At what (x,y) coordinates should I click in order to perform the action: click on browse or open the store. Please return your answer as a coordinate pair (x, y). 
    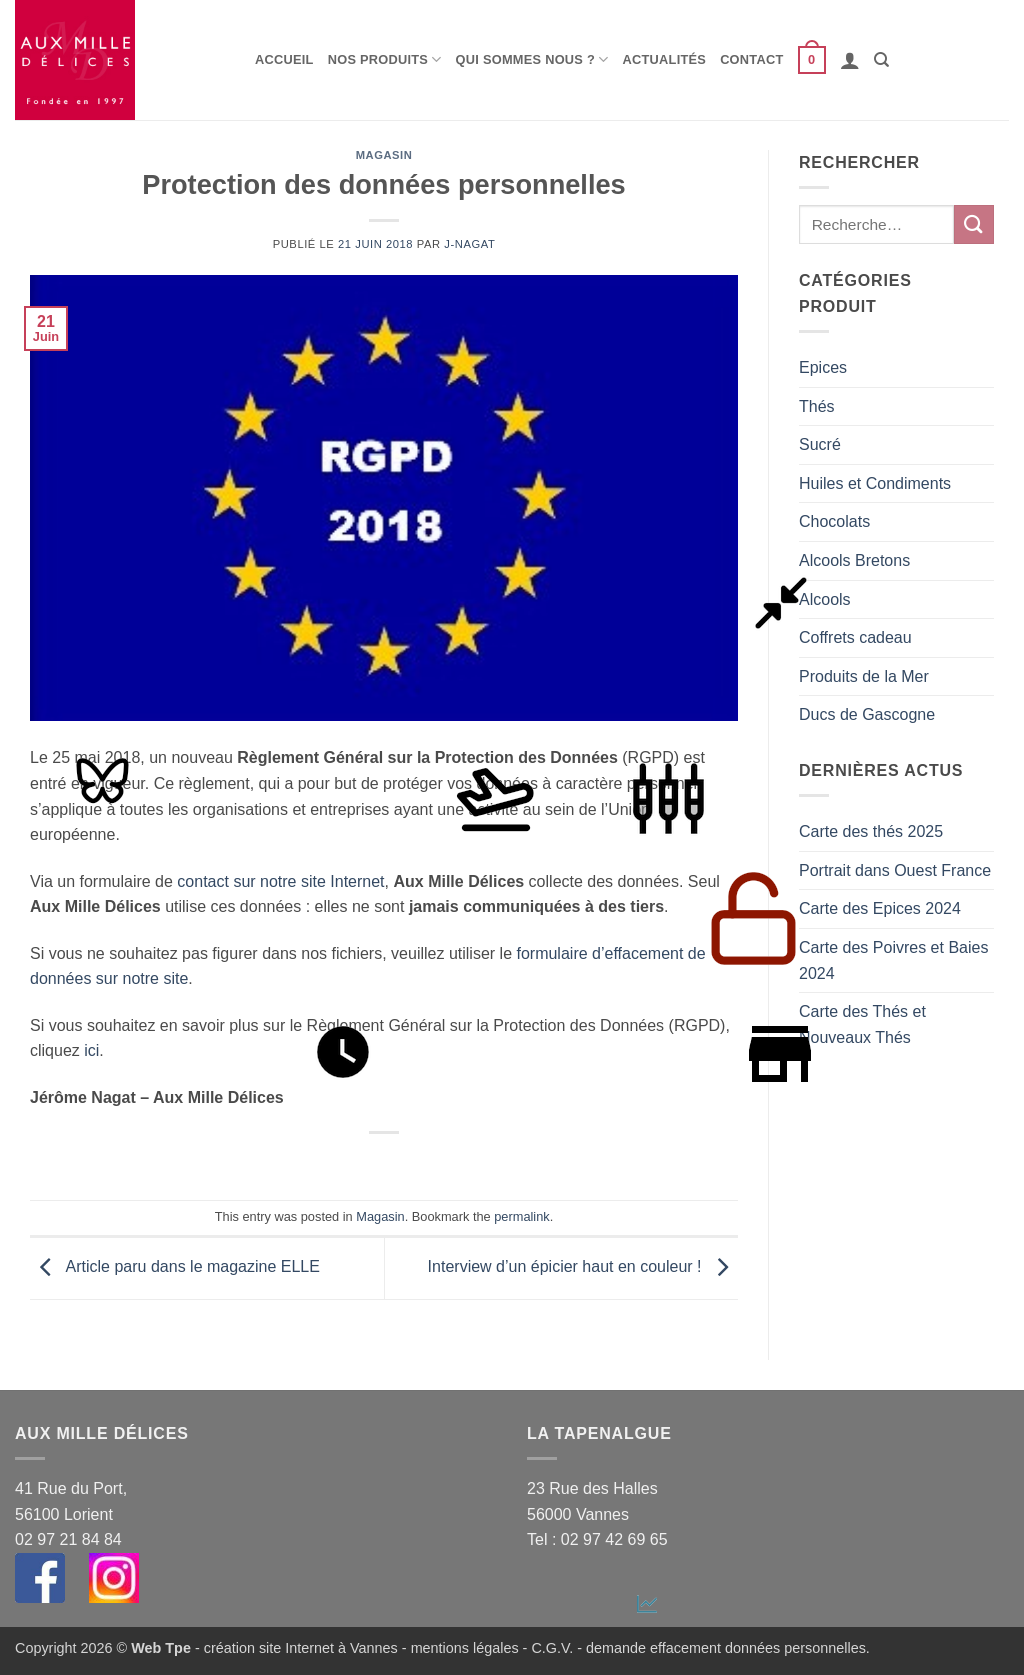
    Looking at the image, I should click on (780, 1054).